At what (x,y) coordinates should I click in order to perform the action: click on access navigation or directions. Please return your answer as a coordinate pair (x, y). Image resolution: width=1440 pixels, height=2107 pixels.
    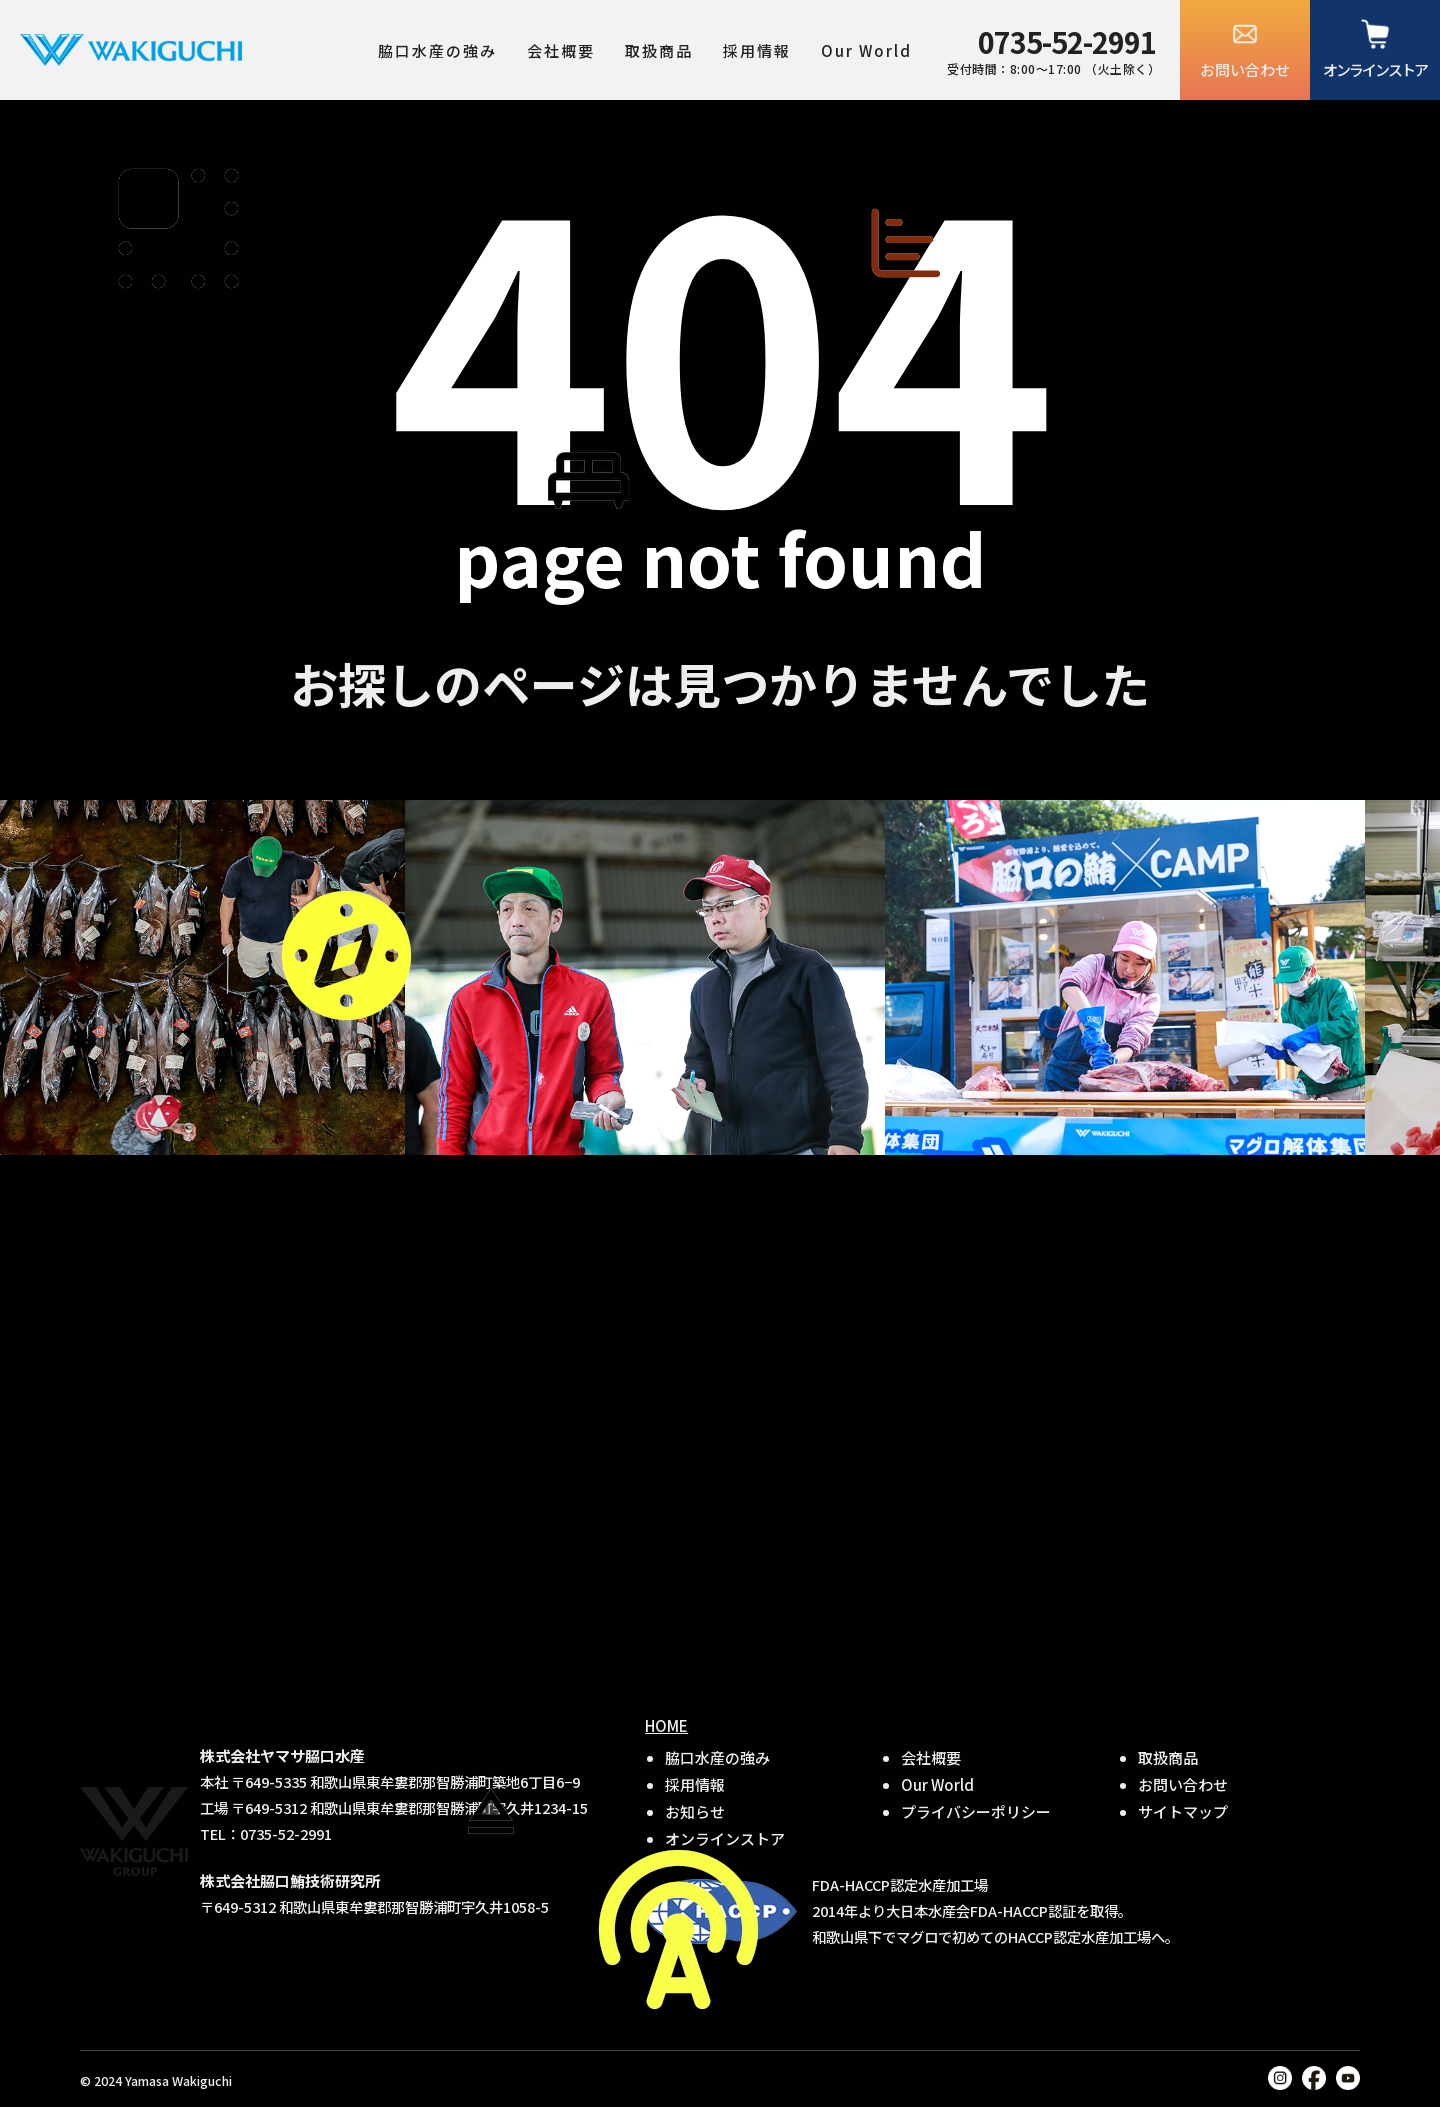
    Looking at the image, I should click on (346, 955).